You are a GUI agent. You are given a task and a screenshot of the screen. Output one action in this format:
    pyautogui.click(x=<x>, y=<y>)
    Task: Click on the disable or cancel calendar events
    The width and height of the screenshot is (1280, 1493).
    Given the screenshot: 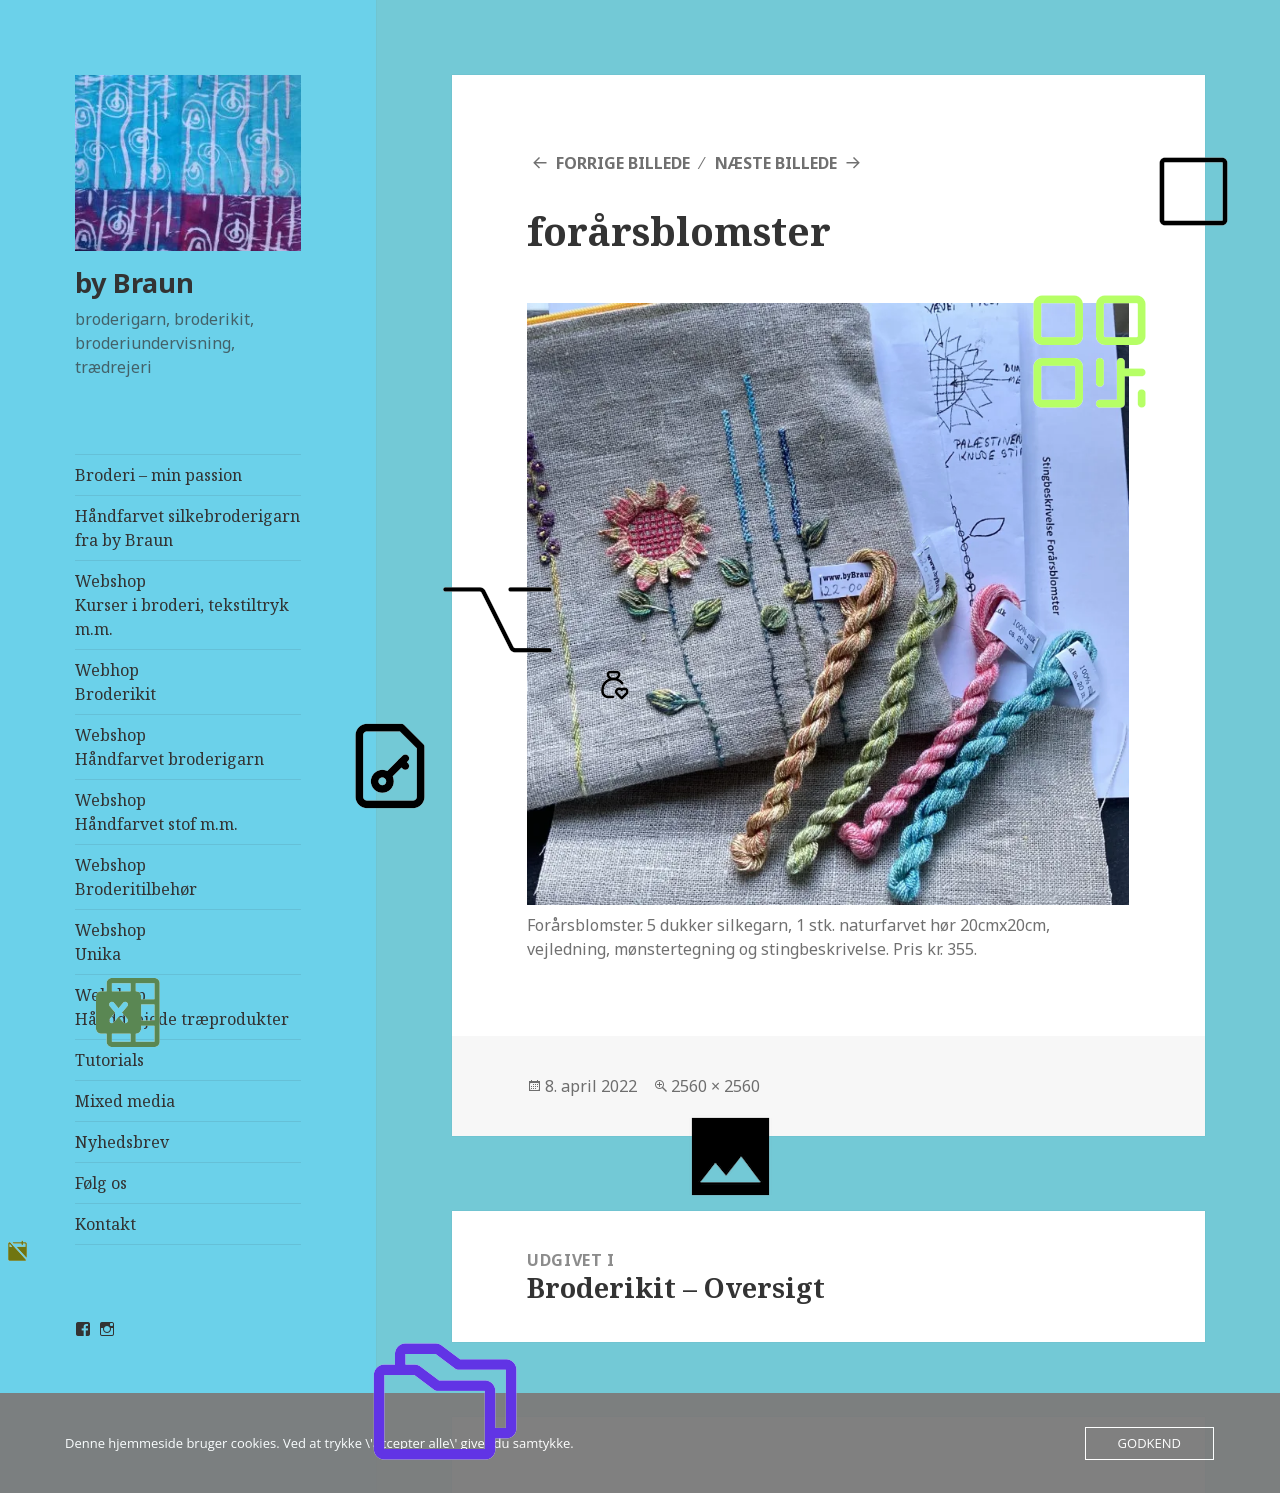 What is the action you would take?
    pyautogui.click(x=17, y=1251)
    